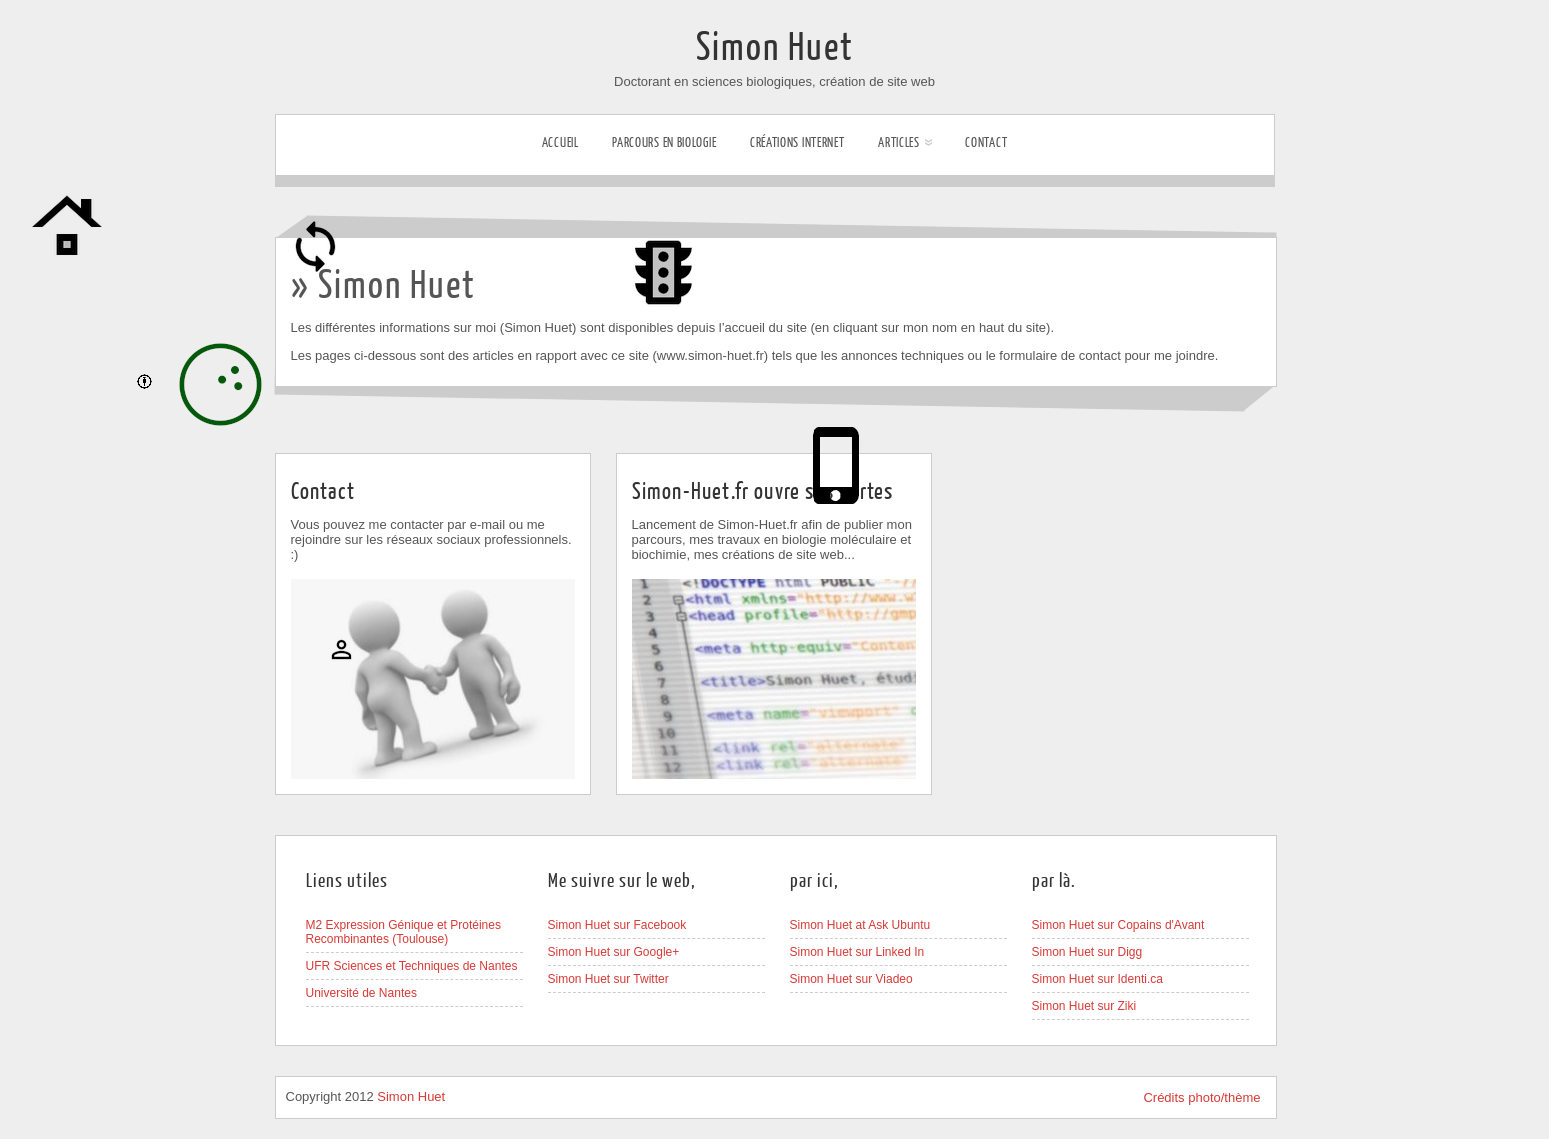 The image size is (1549, 1139). What do you see at coordinates (663, 272) in the screenshot?
I see `view traffic conditions on map` at bounding box center [663, 272].